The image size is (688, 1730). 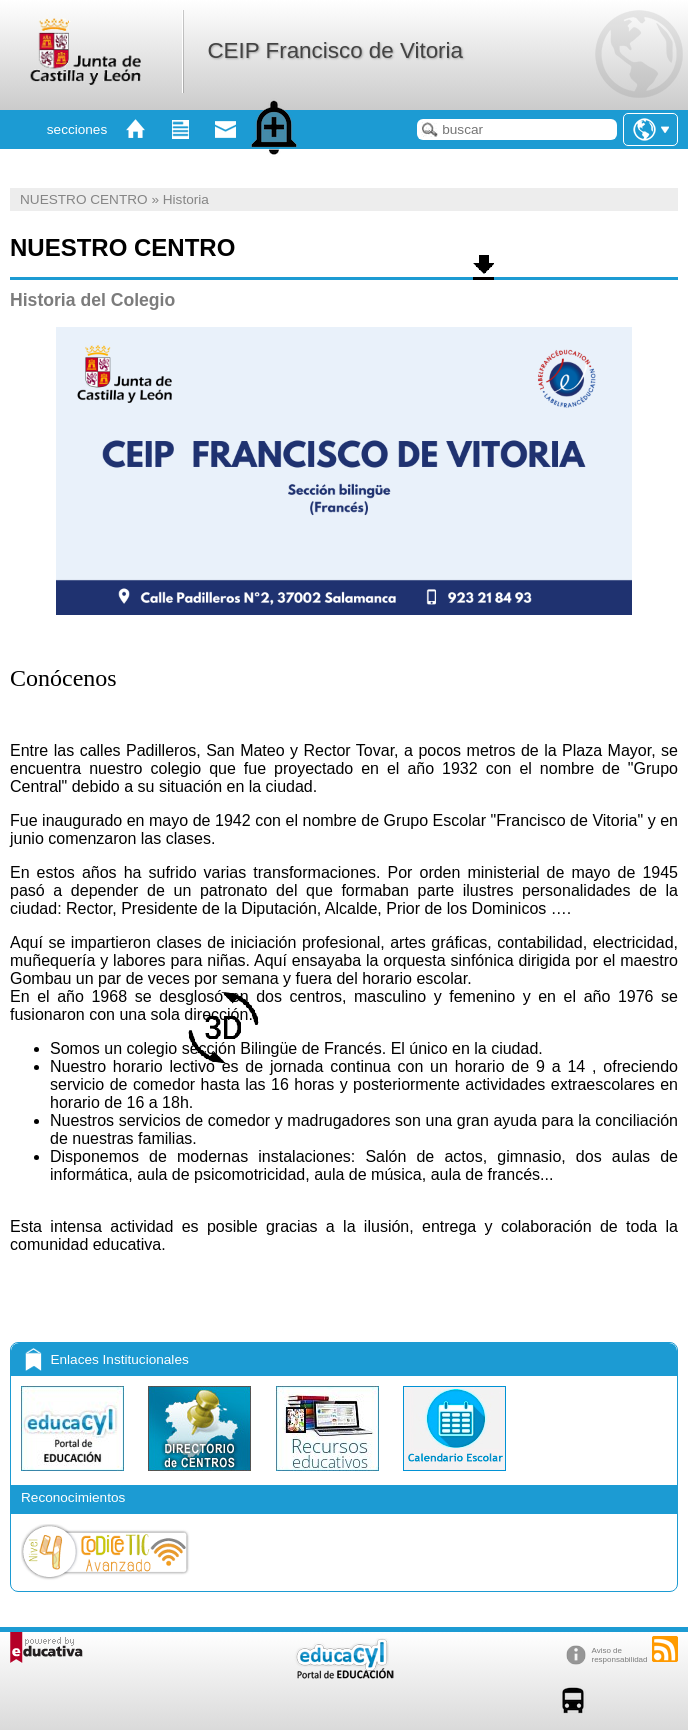 I want to click on view bus routes and schedules, so click(x=573, y=1701).